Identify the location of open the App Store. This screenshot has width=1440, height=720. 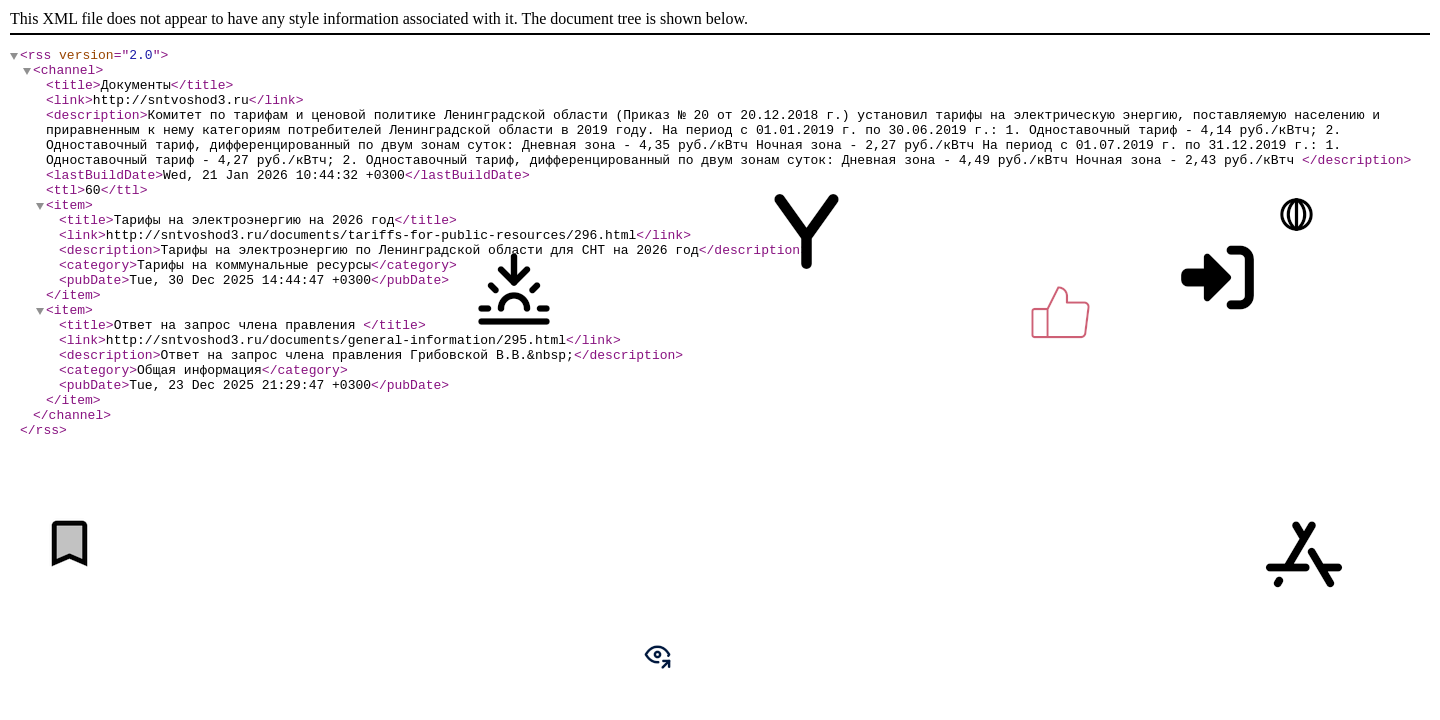
(1304, 557).